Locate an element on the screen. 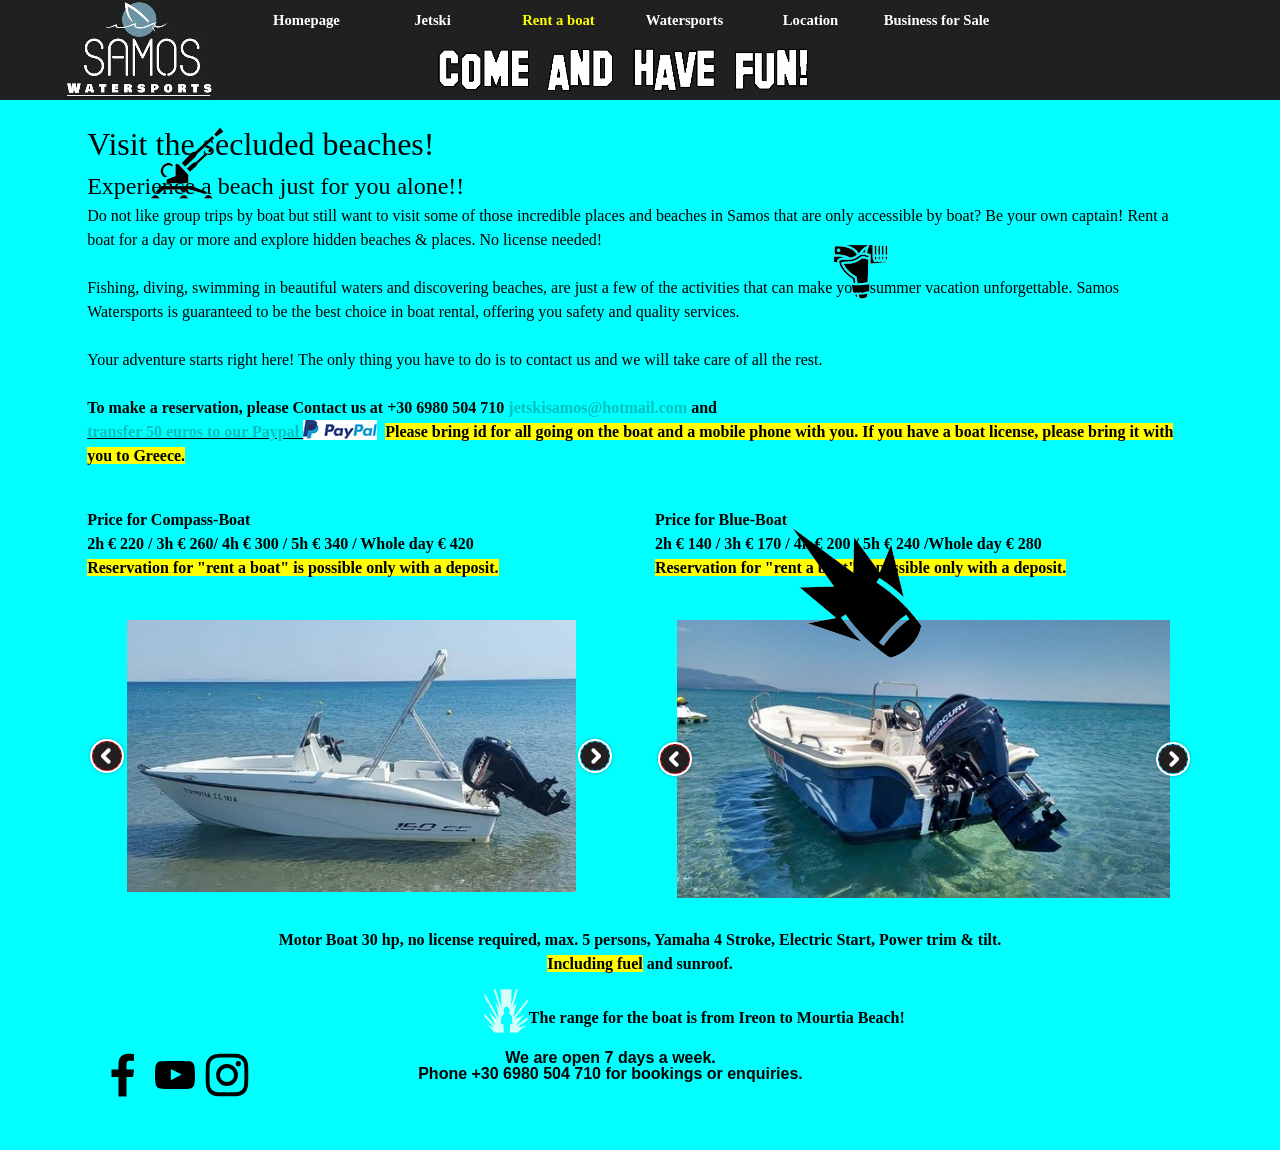 The width and height of the screenshot is (1280, 1150). activate critical hit or deadly strike ability is located at coordinates (506, 1011).